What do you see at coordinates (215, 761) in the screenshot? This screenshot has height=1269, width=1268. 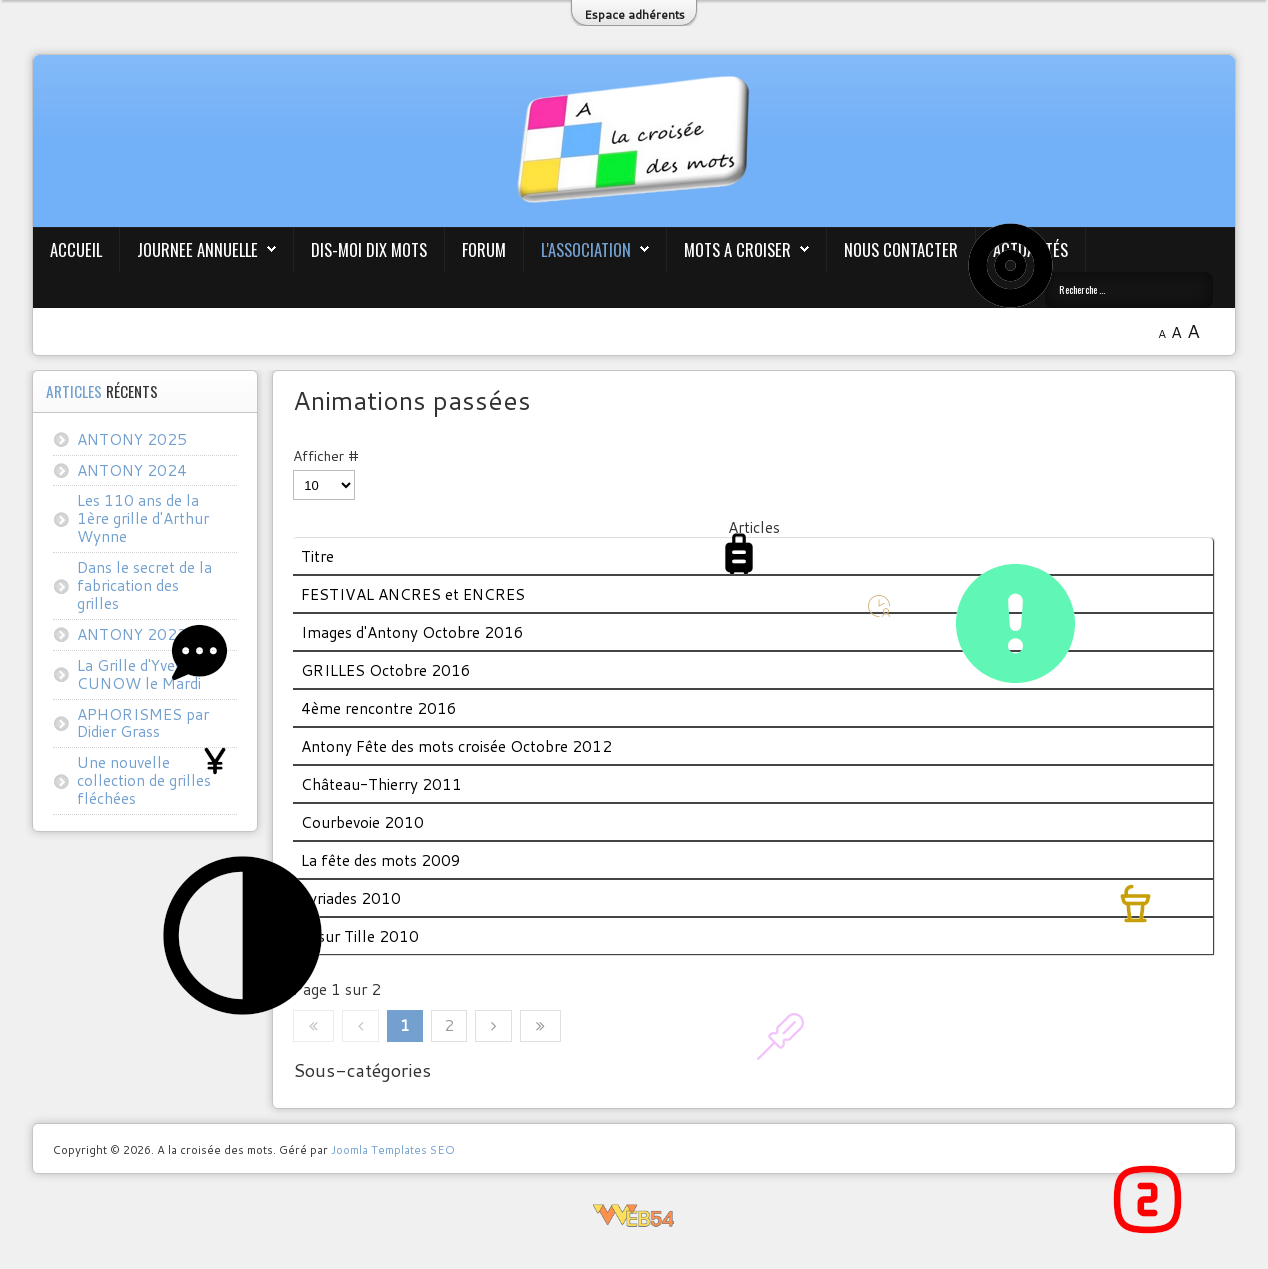 I see `view price in japanese yen` at bounding box center [215, 761].